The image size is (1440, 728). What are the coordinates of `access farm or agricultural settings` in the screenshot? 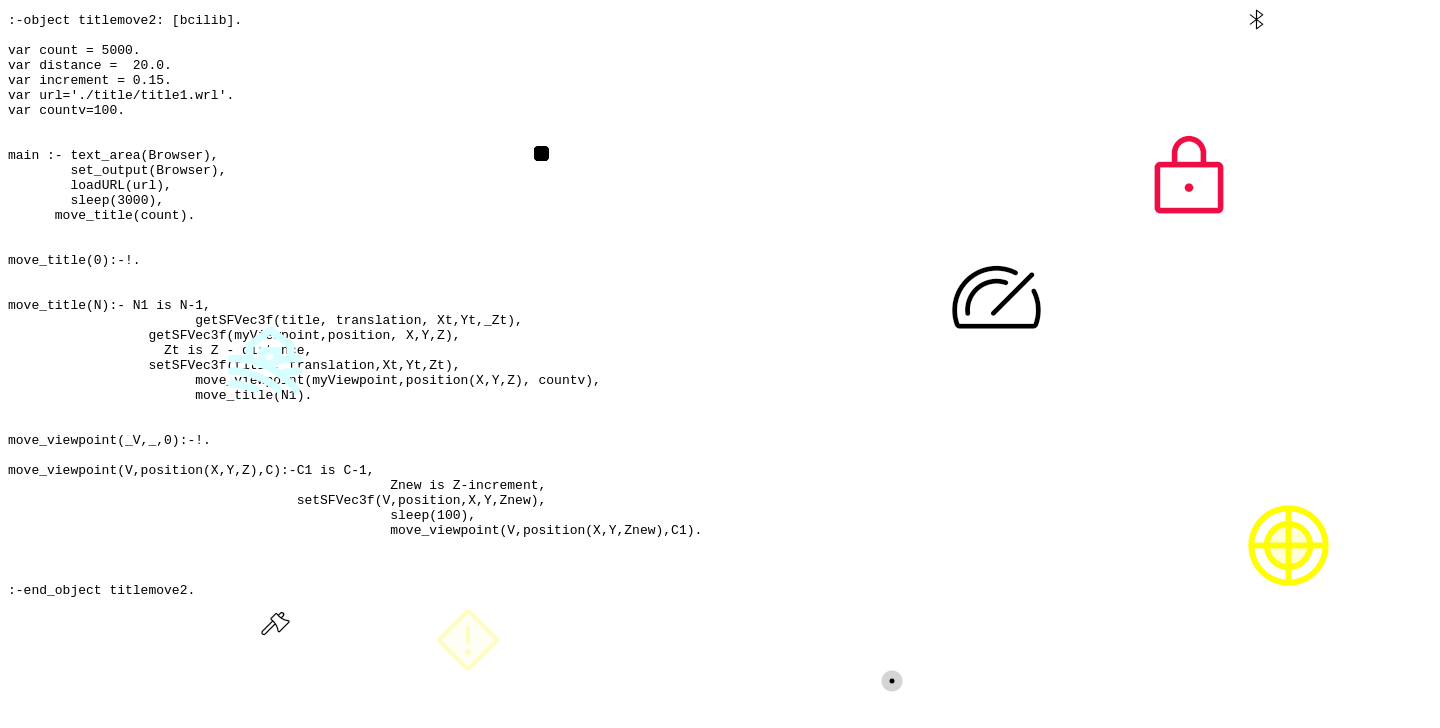 It's located at (265, 361).